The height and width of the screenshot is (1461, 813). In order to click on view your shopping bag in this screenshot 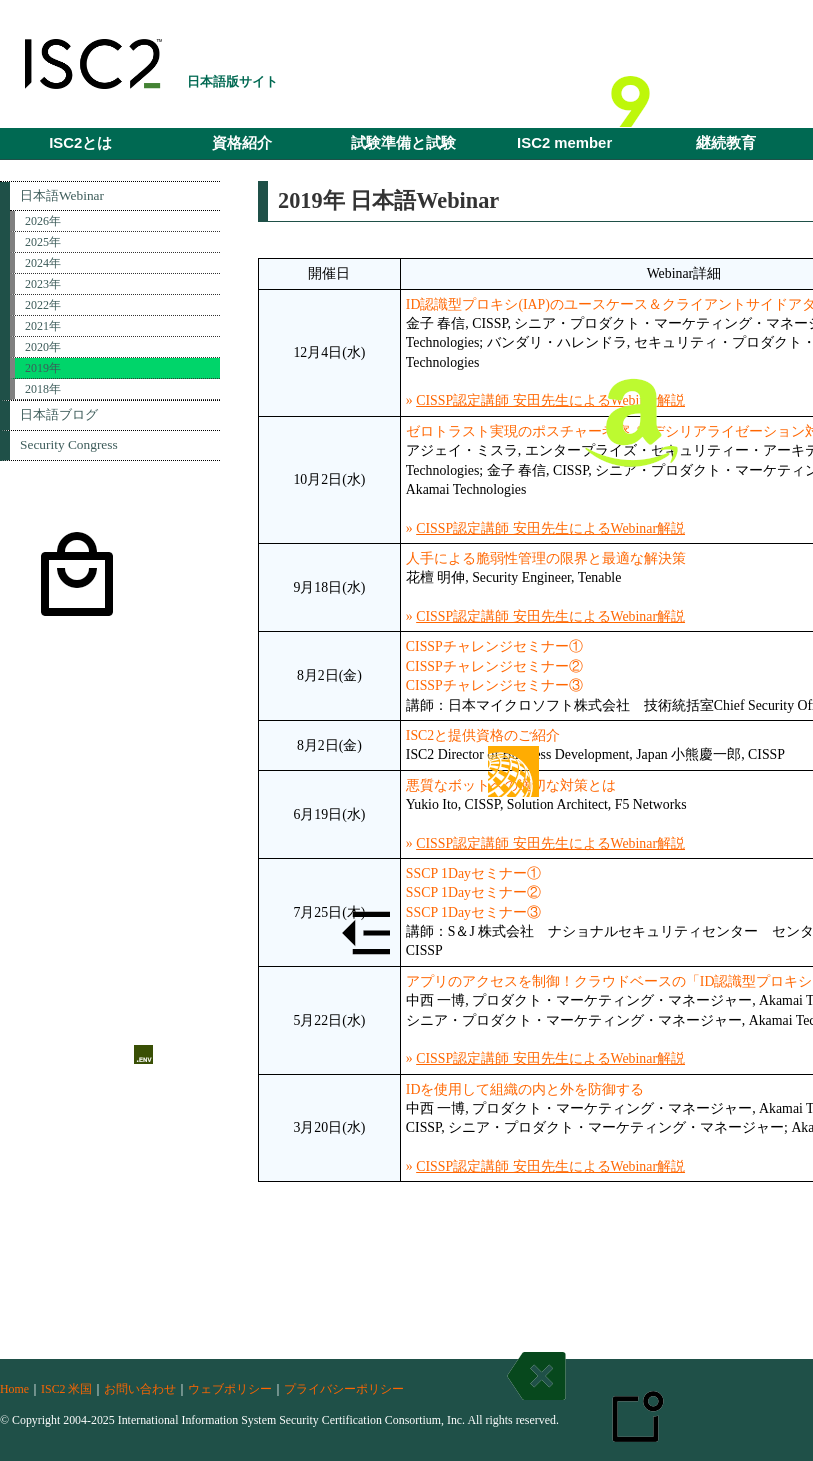, I will do `click(77, 576)`.